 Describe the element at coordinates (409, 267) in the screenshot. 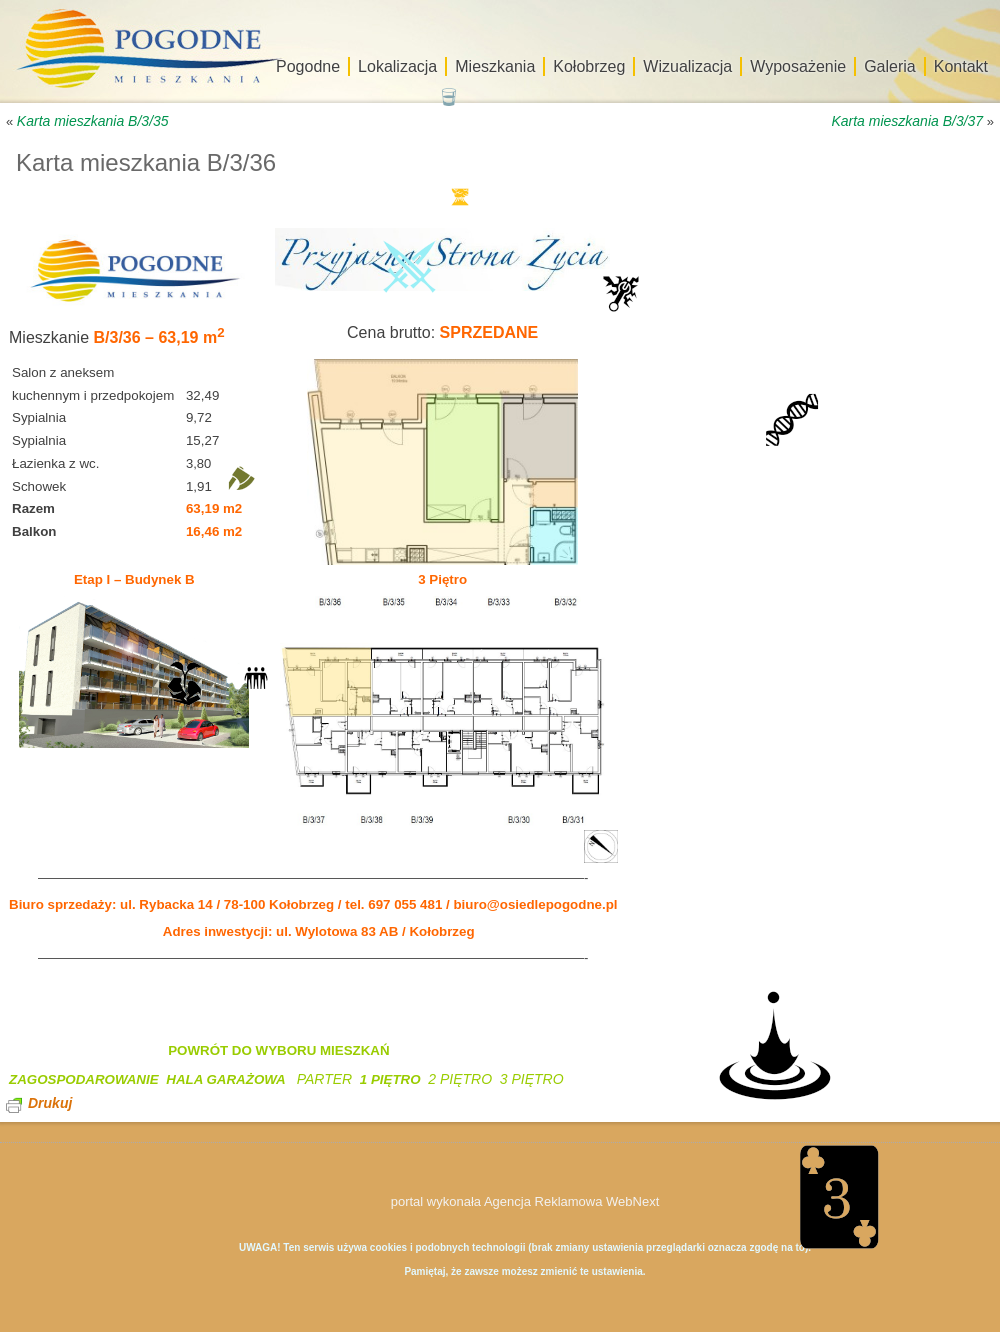

I see `indicates combat or battle mode` at that location.